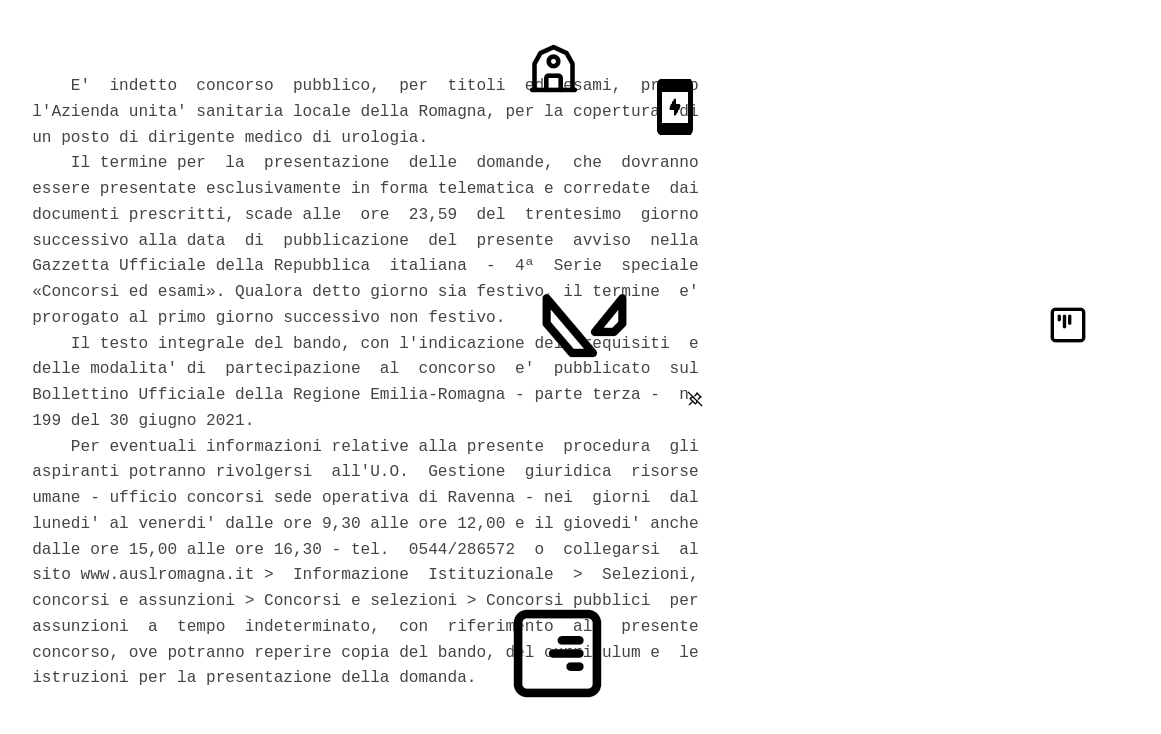 The image size is (1161, 734). Describe the element at coordinates (1068, 325) in the screenshot. I see `align content to top-left corner` at that location.